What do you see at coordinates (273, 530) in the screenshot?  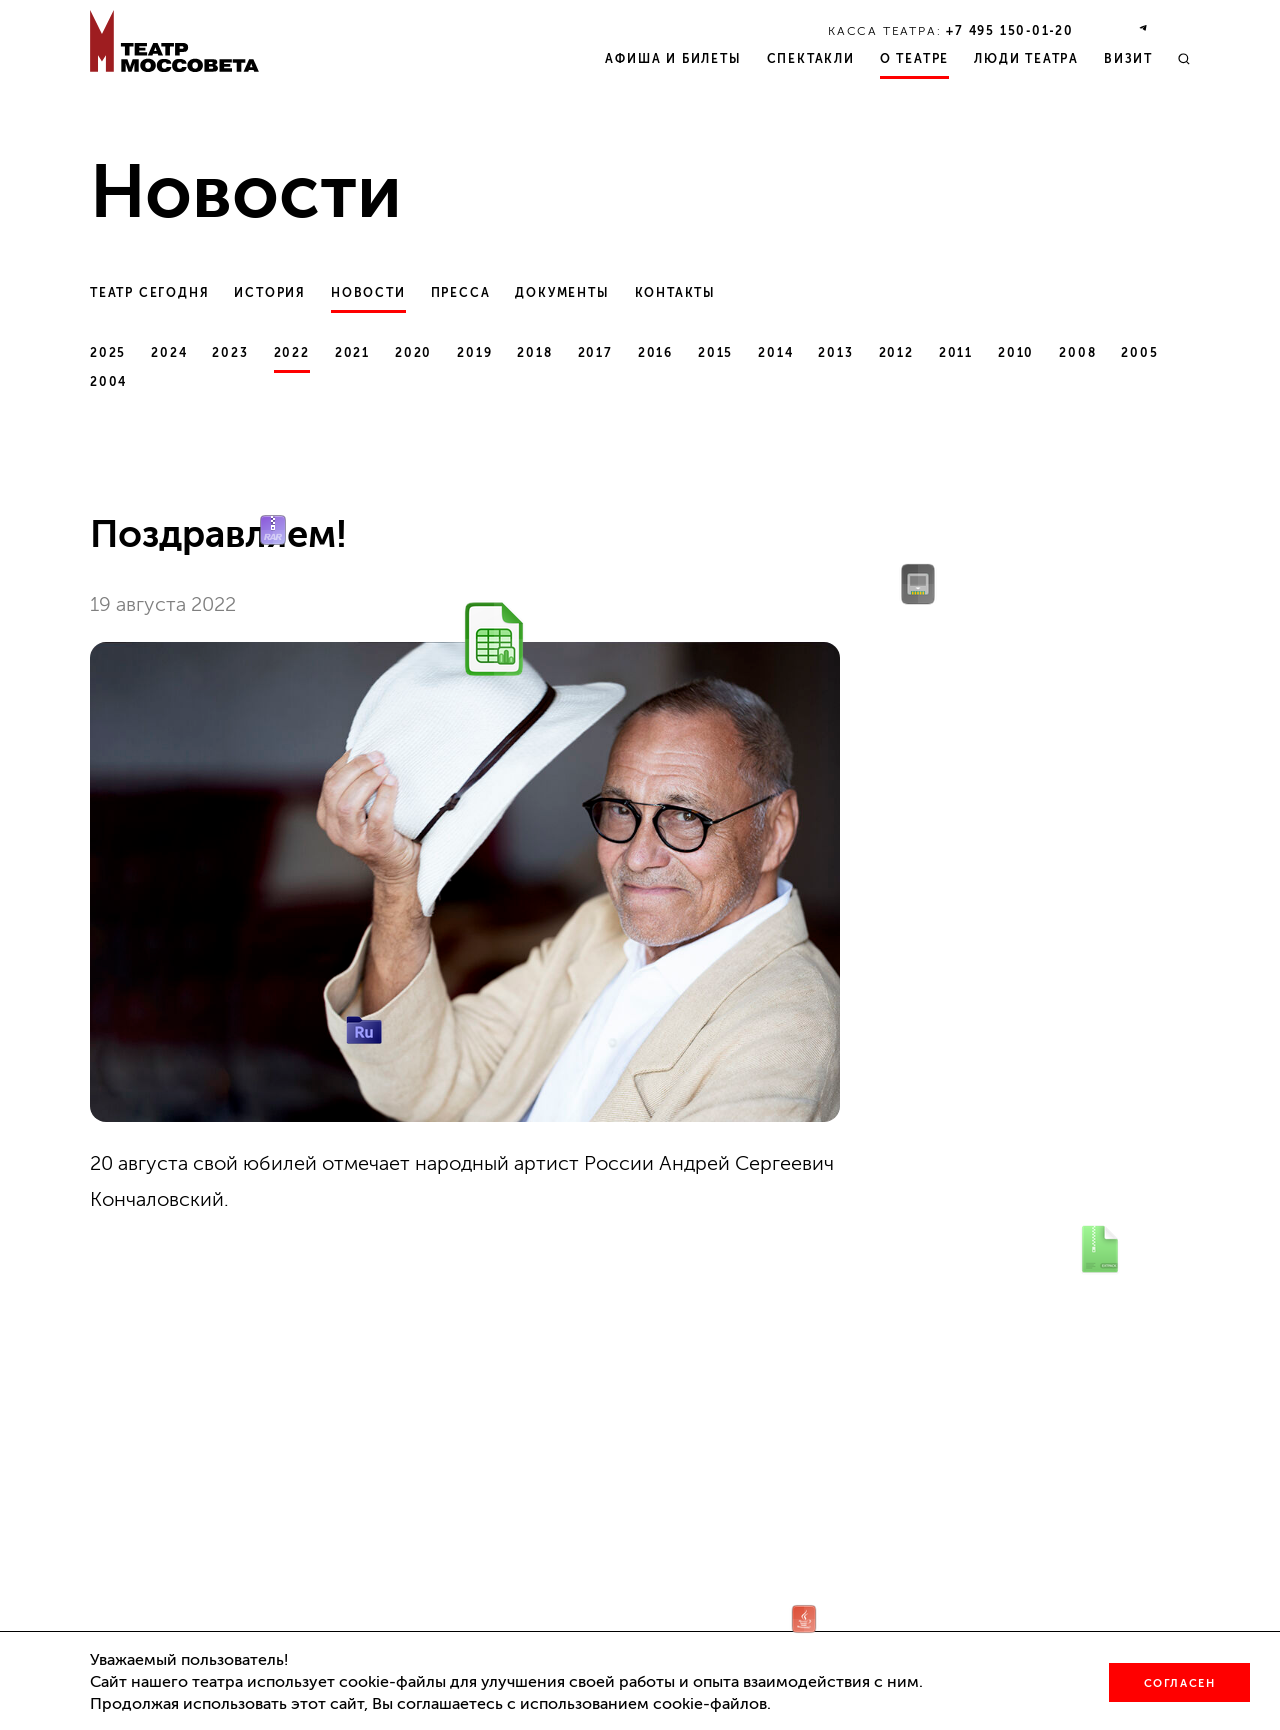 I see `a compressed RAR archive file` at bounding box center [273, 530].